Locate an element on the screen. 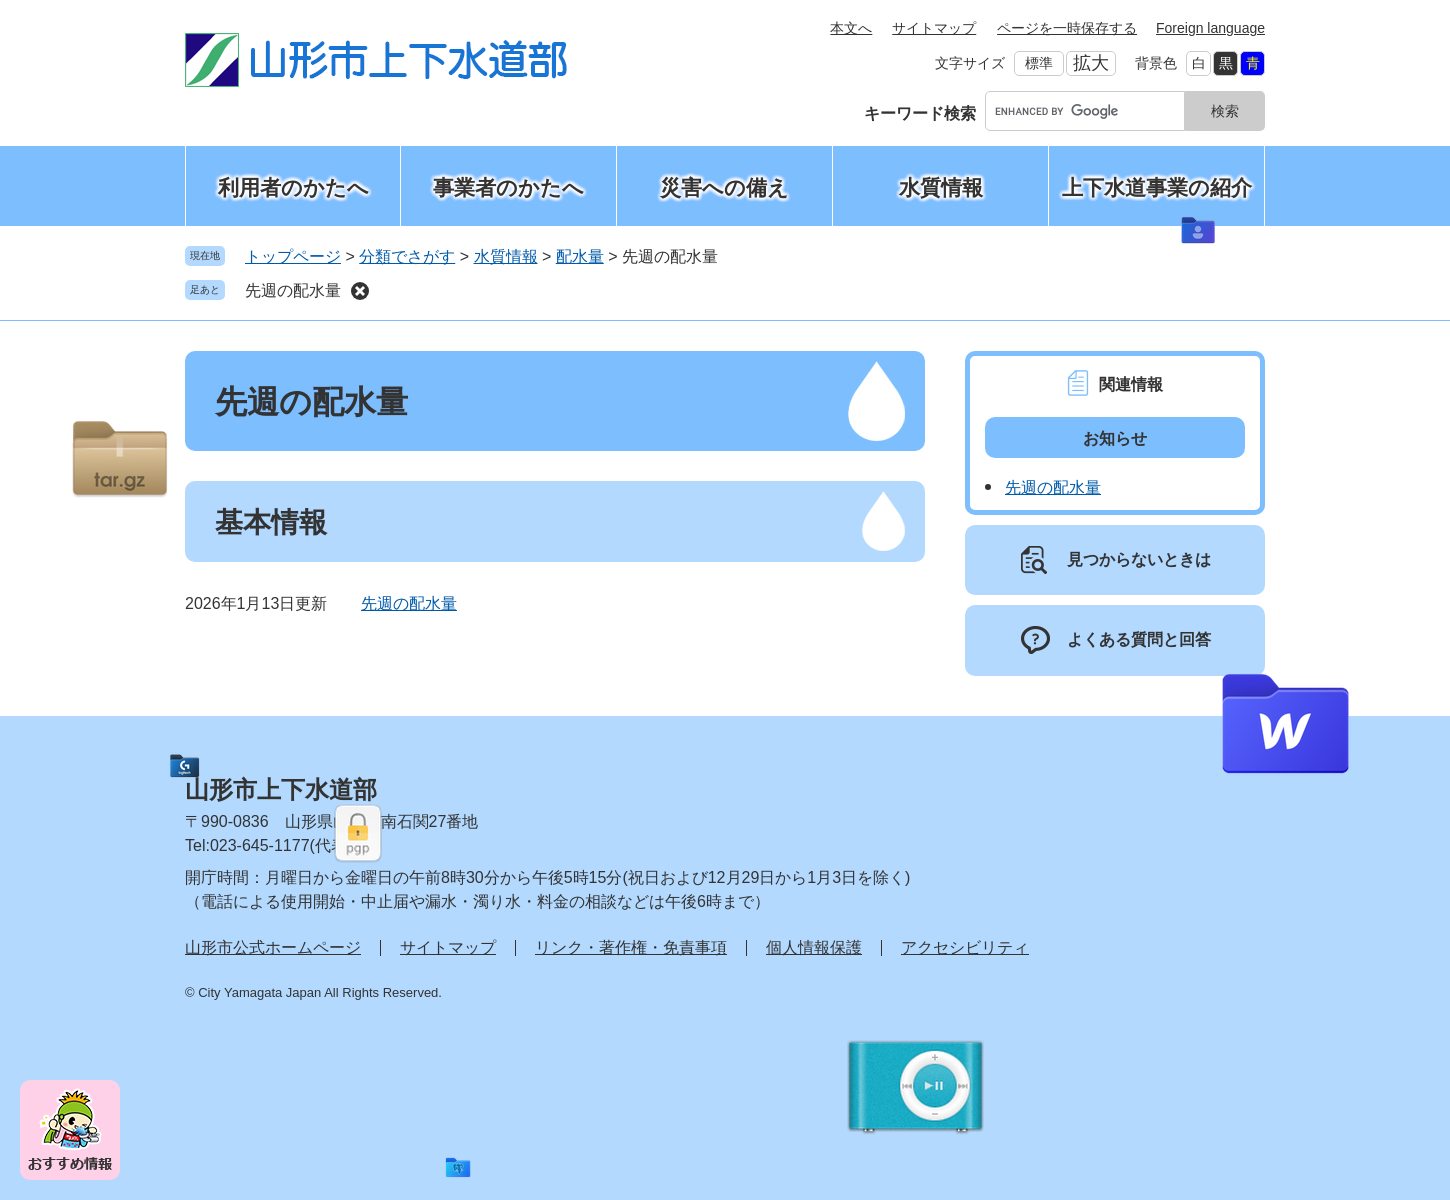  indicates a PGP-encrypted file is located at coordinates (358, 833).